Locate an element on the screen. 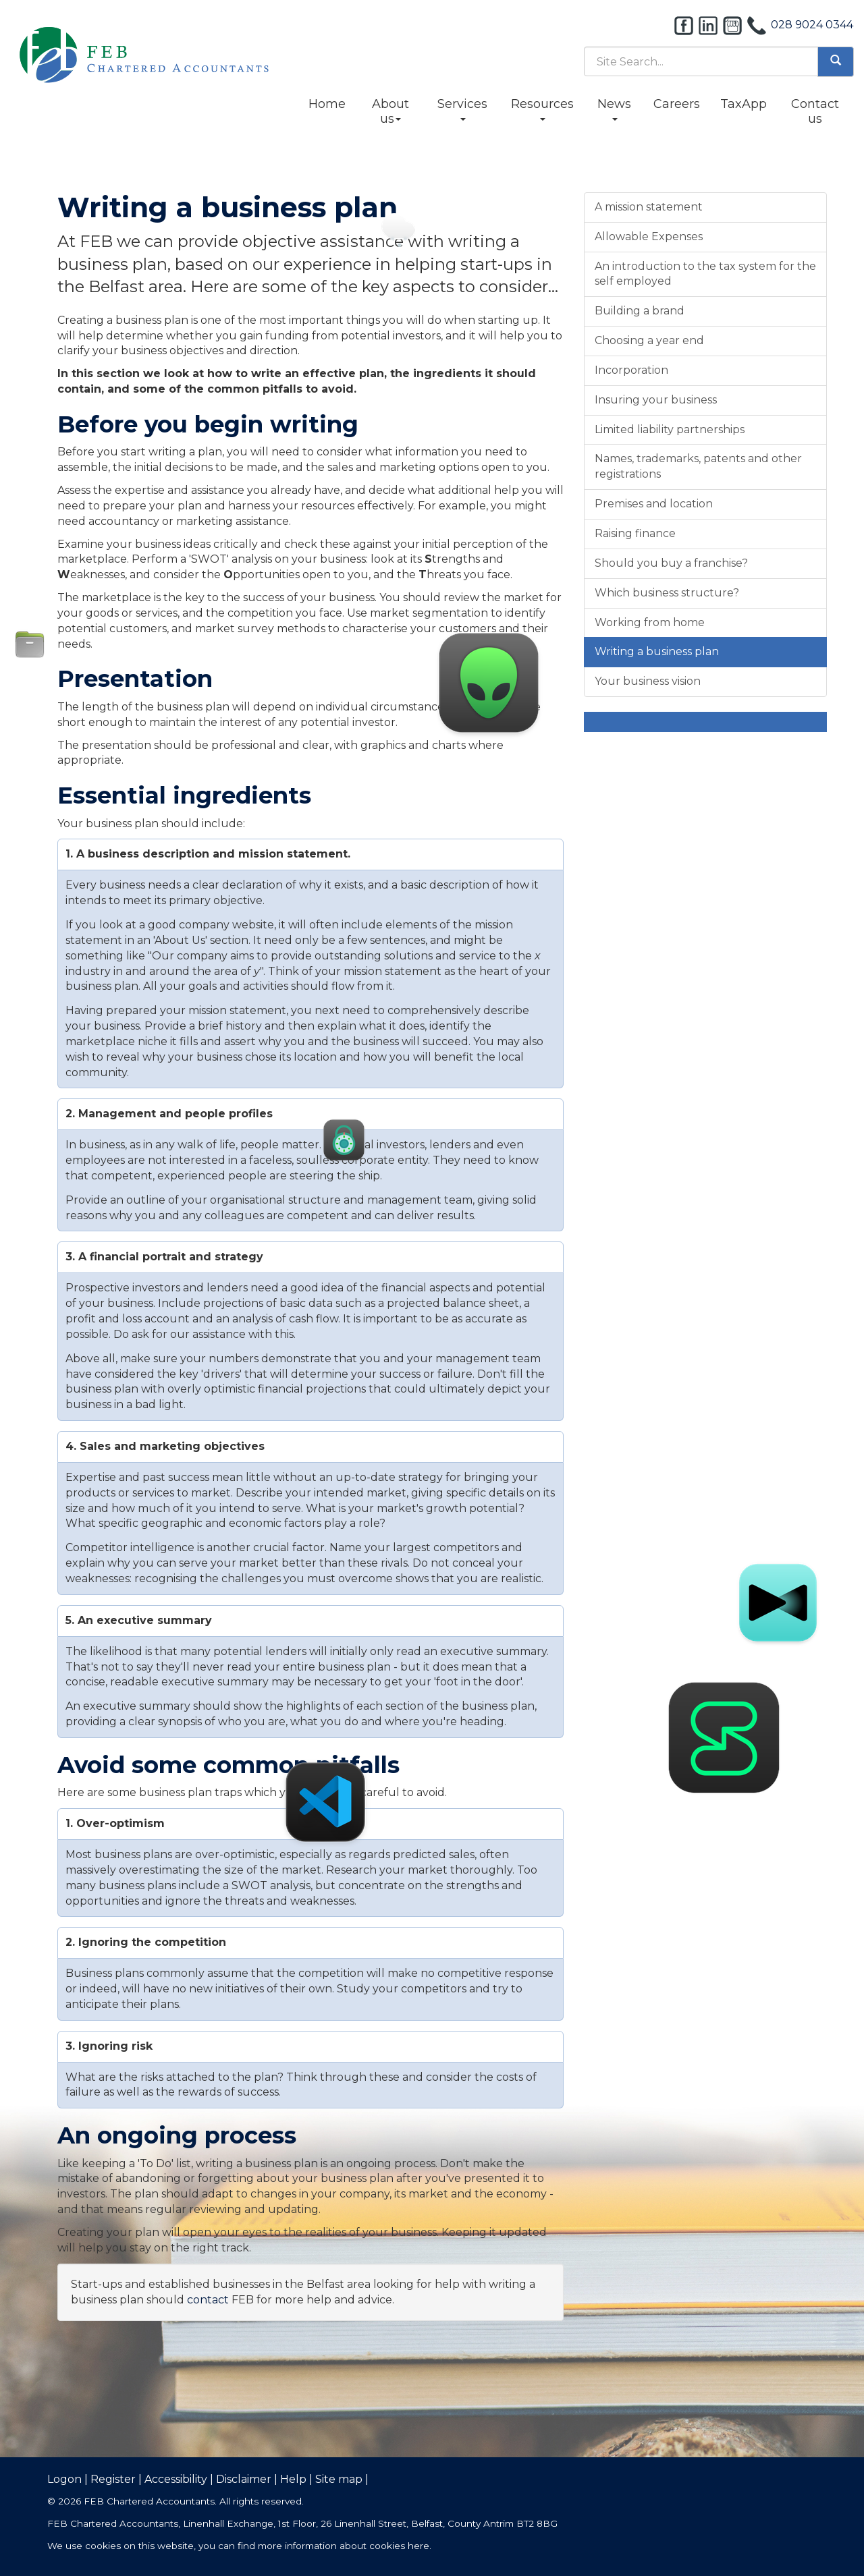 Image resolution: width=864 pixels, height=2576 pixels. open session private messenger app is located at coordinates (724, 1737).